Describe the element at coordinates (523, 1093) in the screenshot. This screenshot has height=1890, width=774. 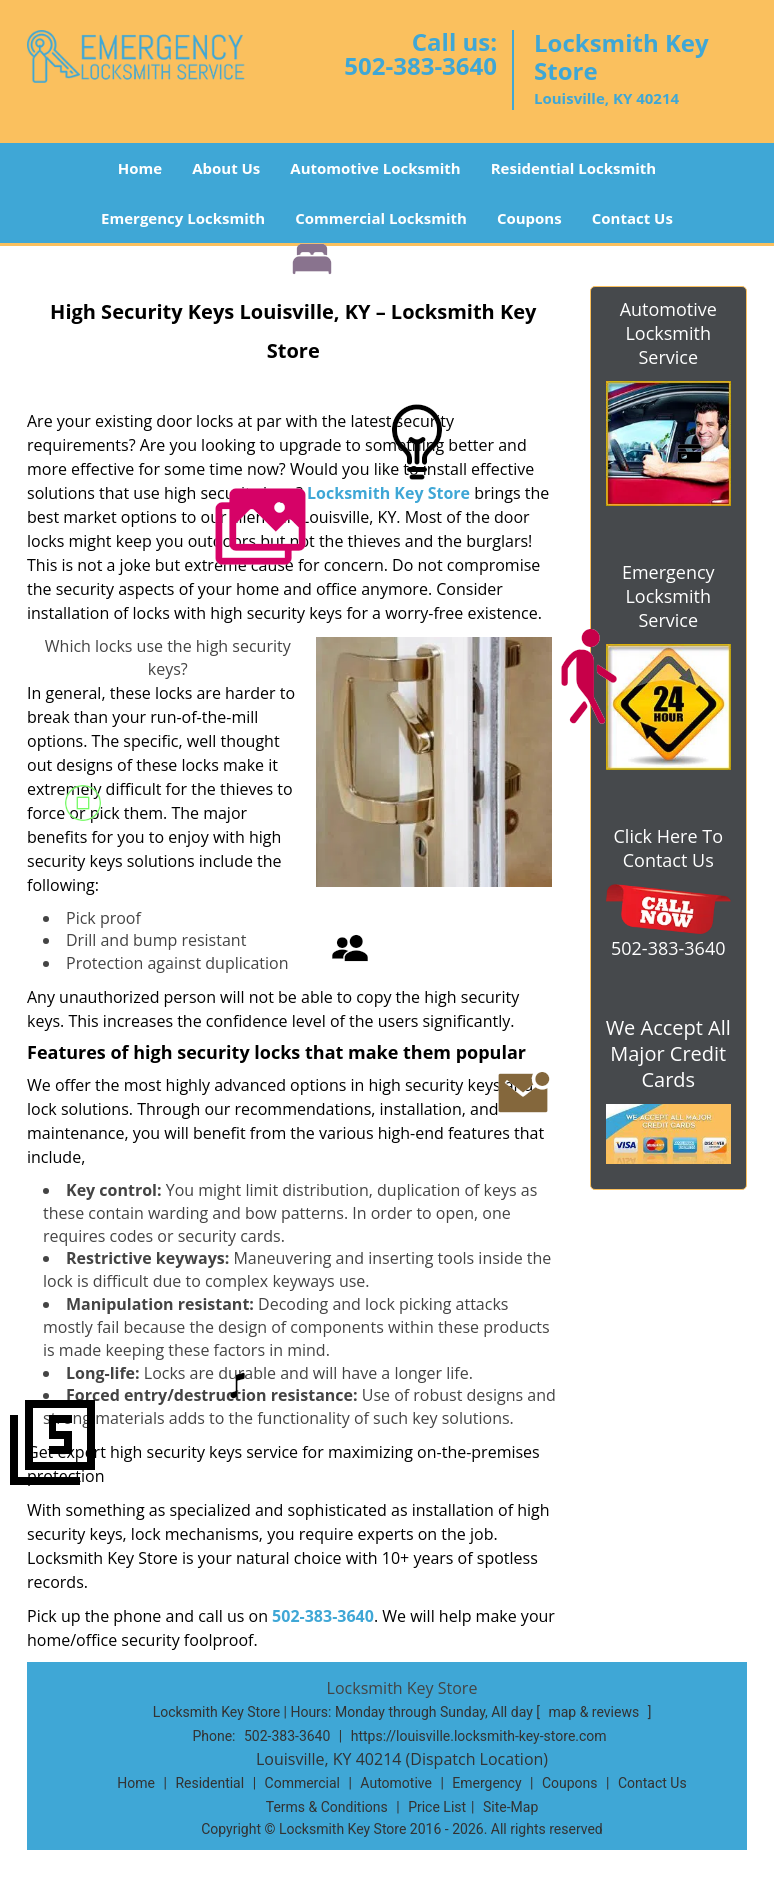
I see `indicates unread email in inbox` at that location.